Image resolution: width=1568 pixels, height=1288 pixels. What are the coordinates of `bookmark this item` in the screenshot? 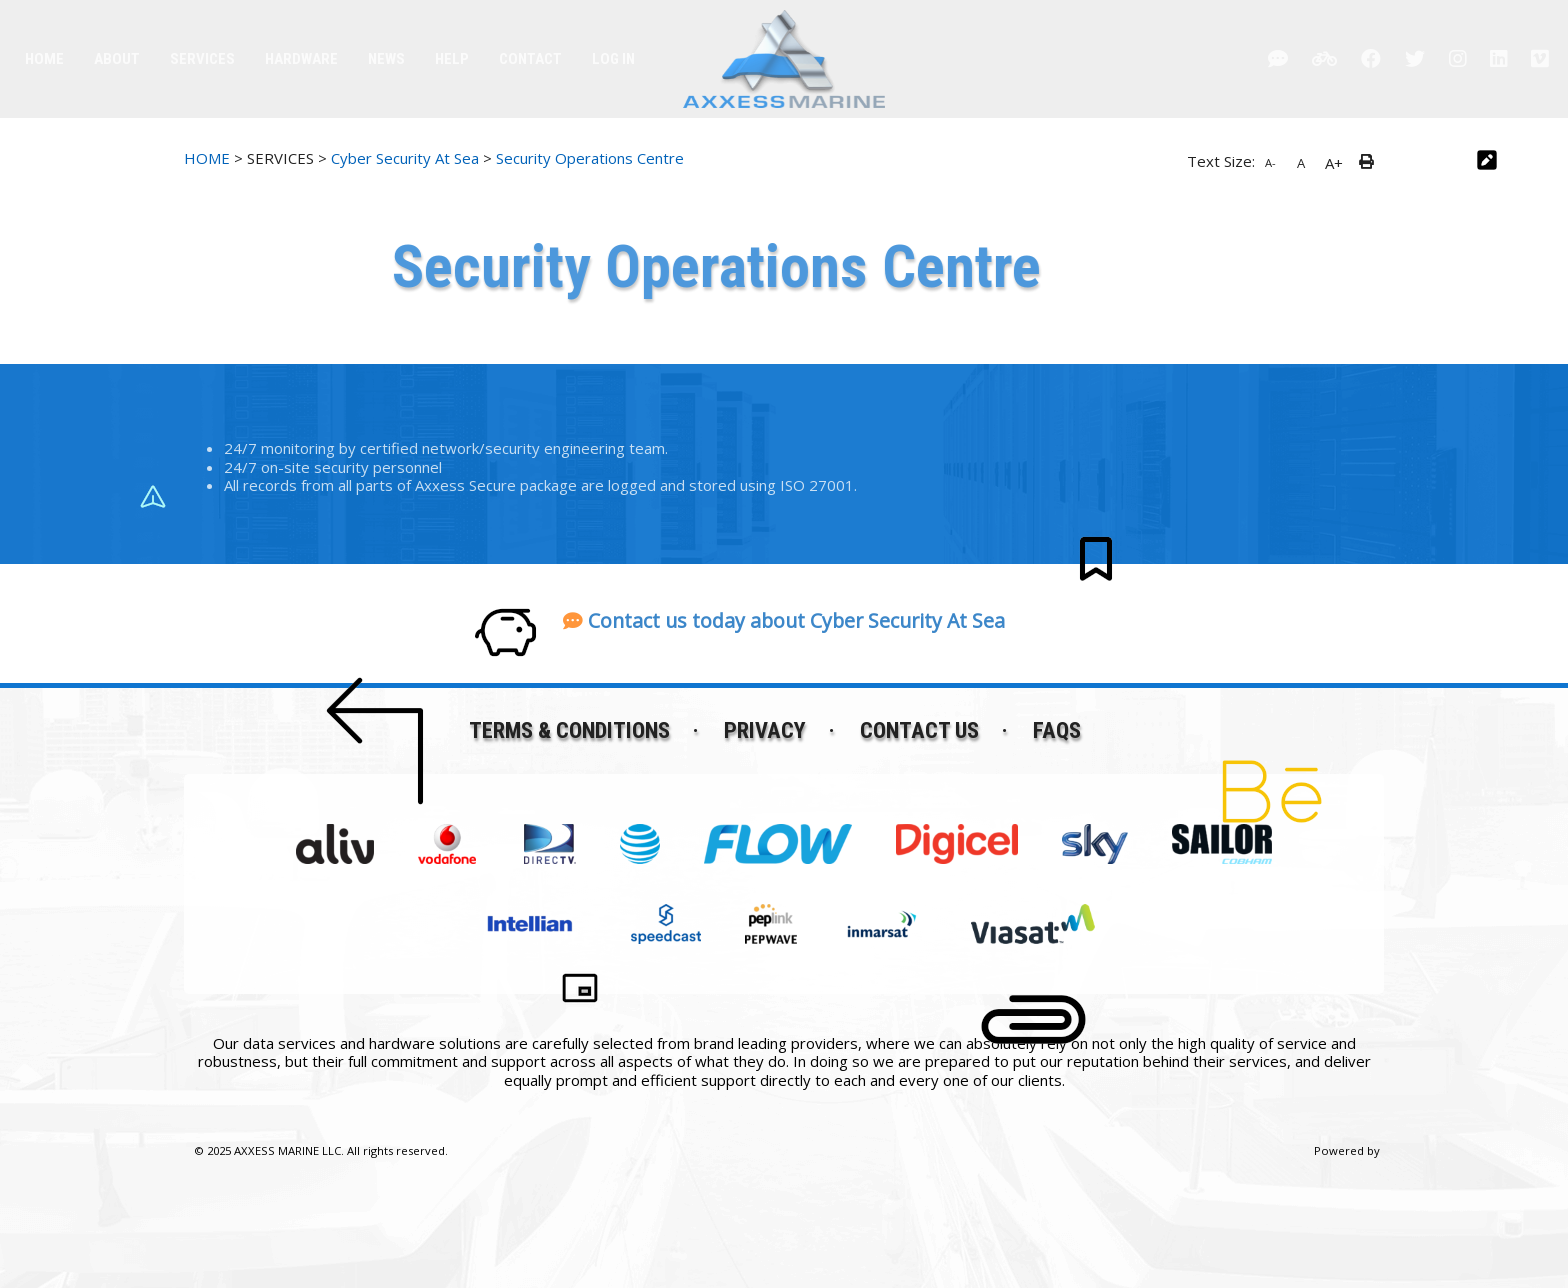 It's located at (1096, 558).